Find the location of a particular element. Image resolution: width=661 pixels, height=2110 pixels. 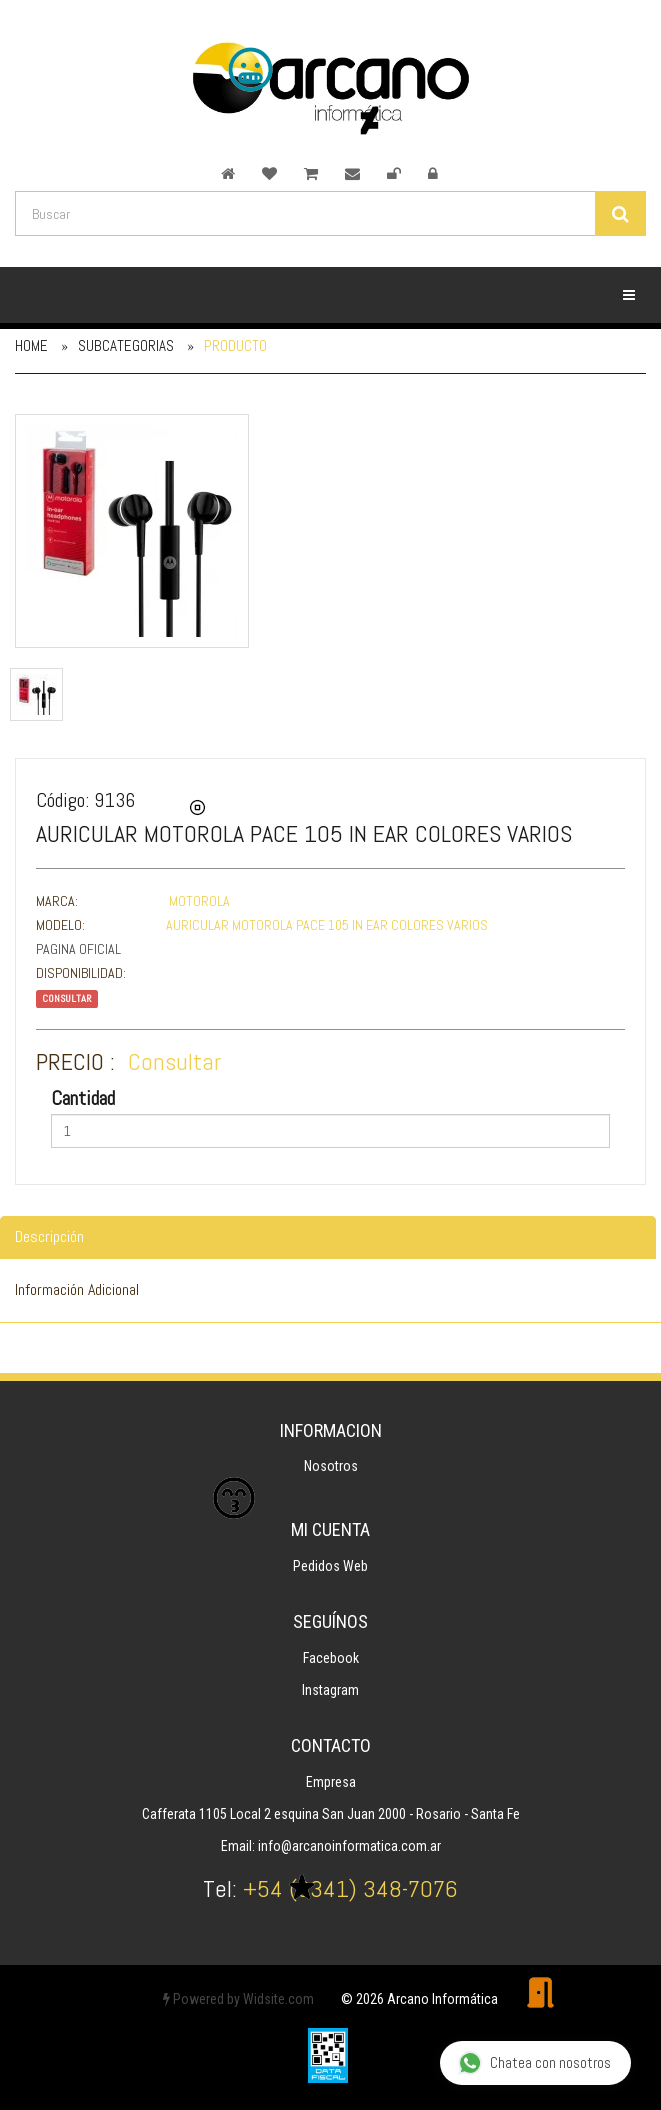

indicates an awkward or uncomfortable situation is located at coordinates (250, 69).